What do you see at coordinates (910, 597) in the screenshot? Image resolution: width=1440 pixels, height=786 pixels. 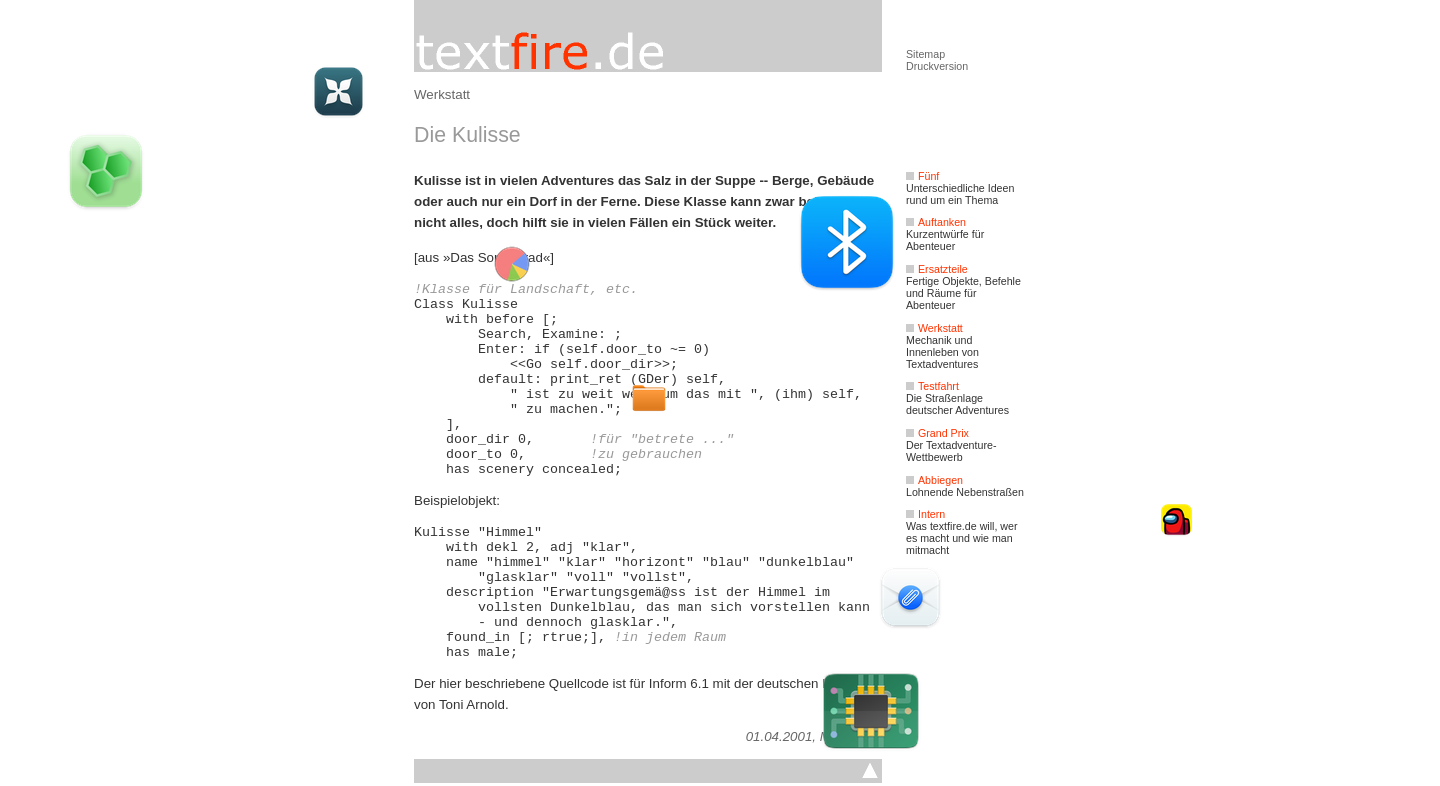 I see `open email attachment viewer` at bounding box center [910, 597].